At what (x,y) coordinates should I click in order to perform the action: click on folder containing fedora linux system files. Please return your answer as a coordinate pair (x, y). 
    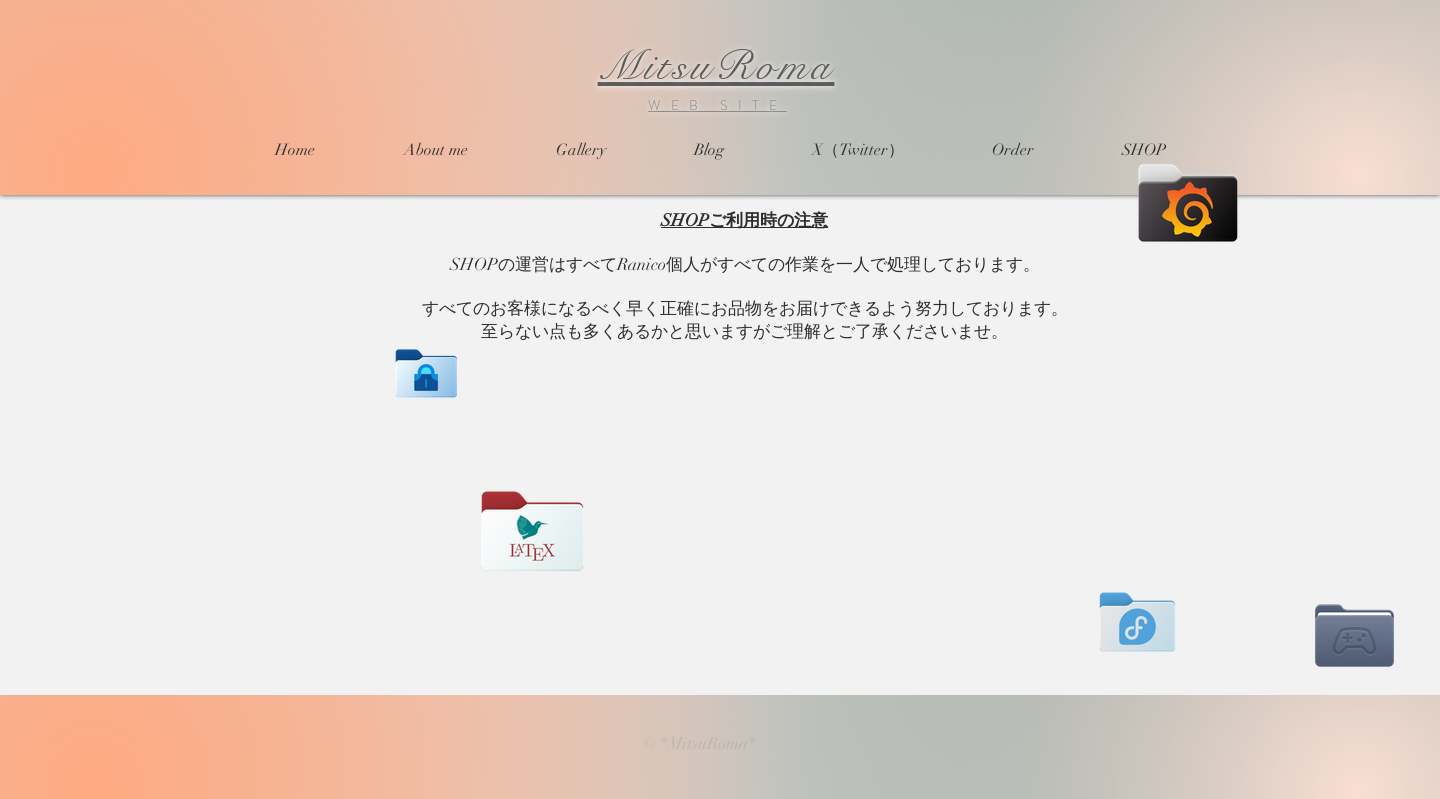
    Looking at the image, I should click on (1137, 624).